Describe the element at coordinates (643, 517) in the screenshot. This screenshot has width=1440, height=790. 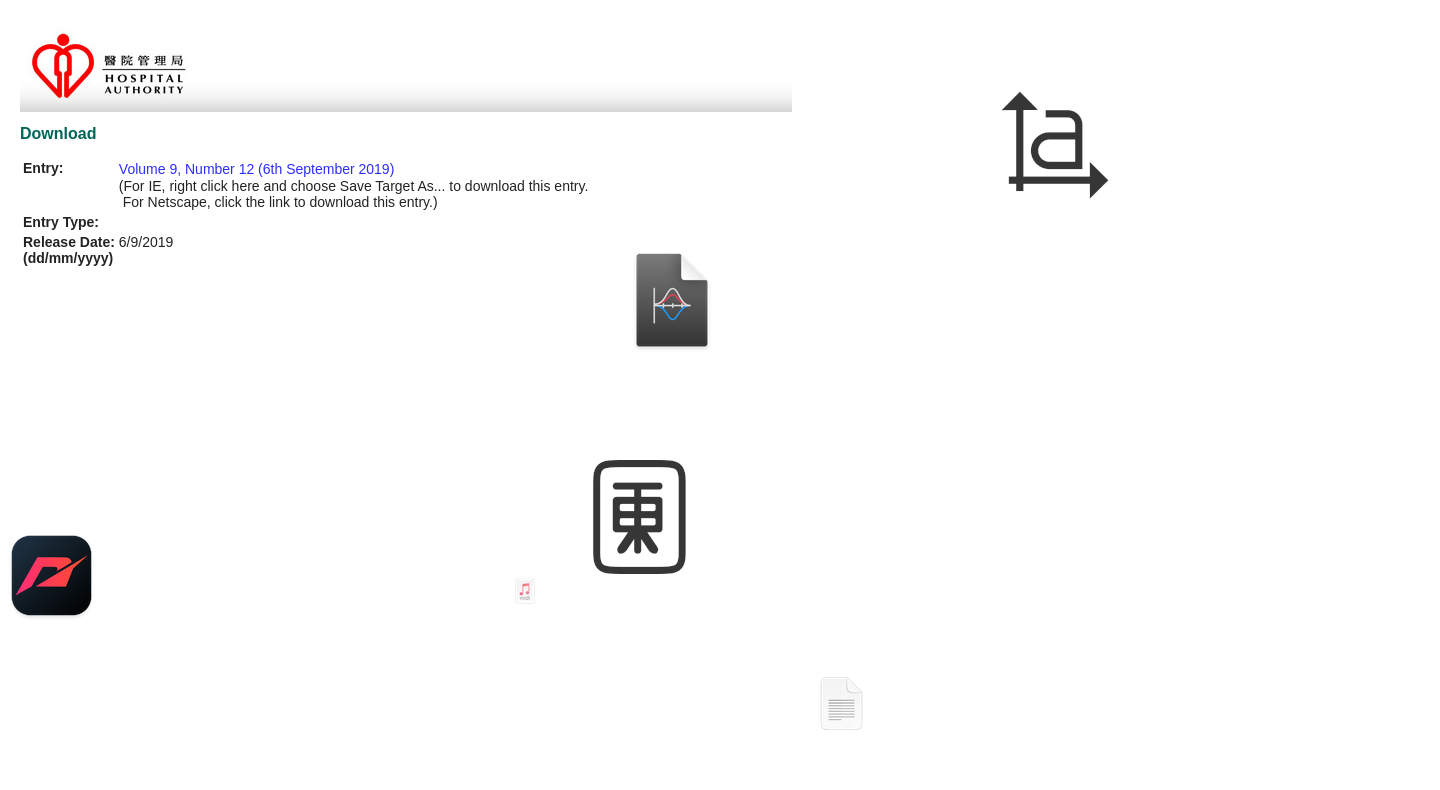
I see `launch gnome mahjongg tile matching game` at that location.